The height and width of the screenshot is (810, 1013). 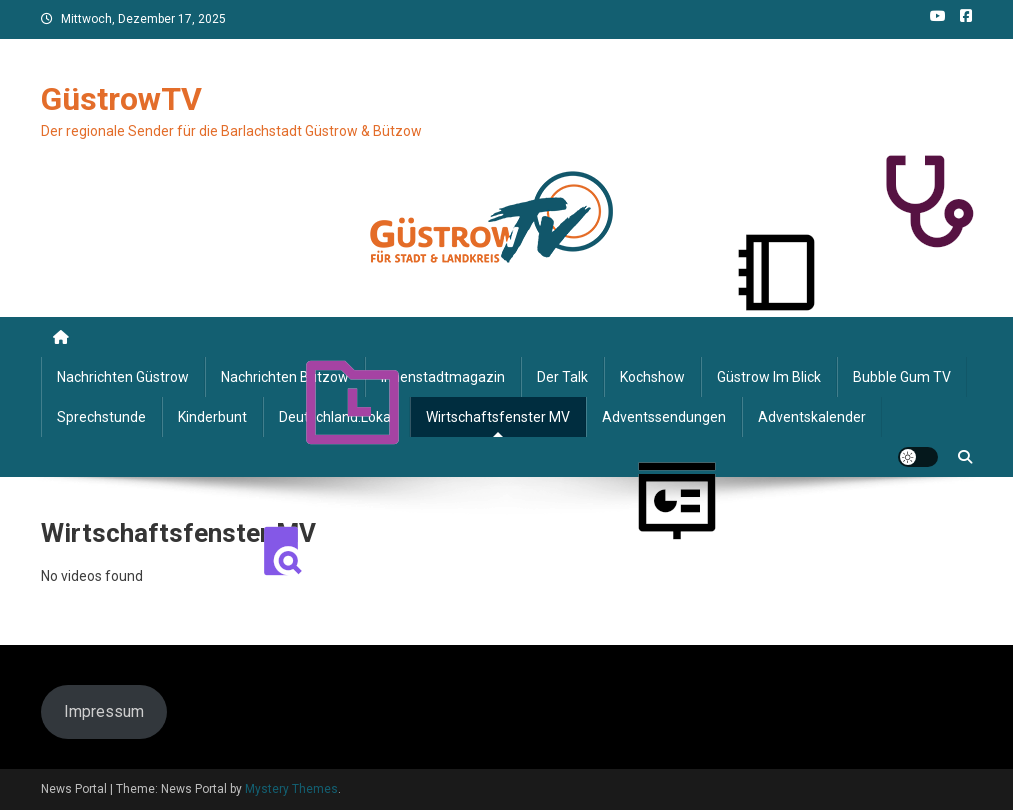 What do you see at coordinates (776, 272) in the screenshot?
I see `view booklet or documentation` at bounding box center [776, 272].